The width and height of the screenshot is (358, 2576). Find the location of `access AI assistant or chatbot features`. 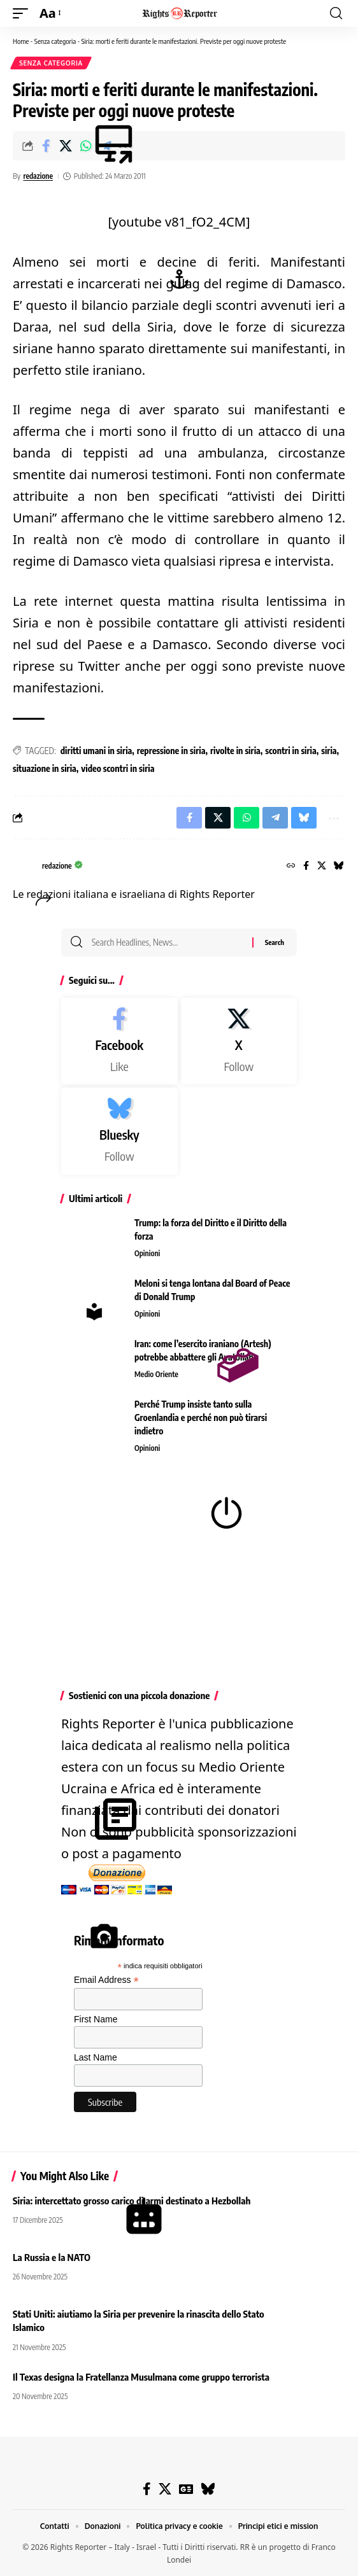

access AI assistant or chatbot features is located at coordinates (144, 2218).